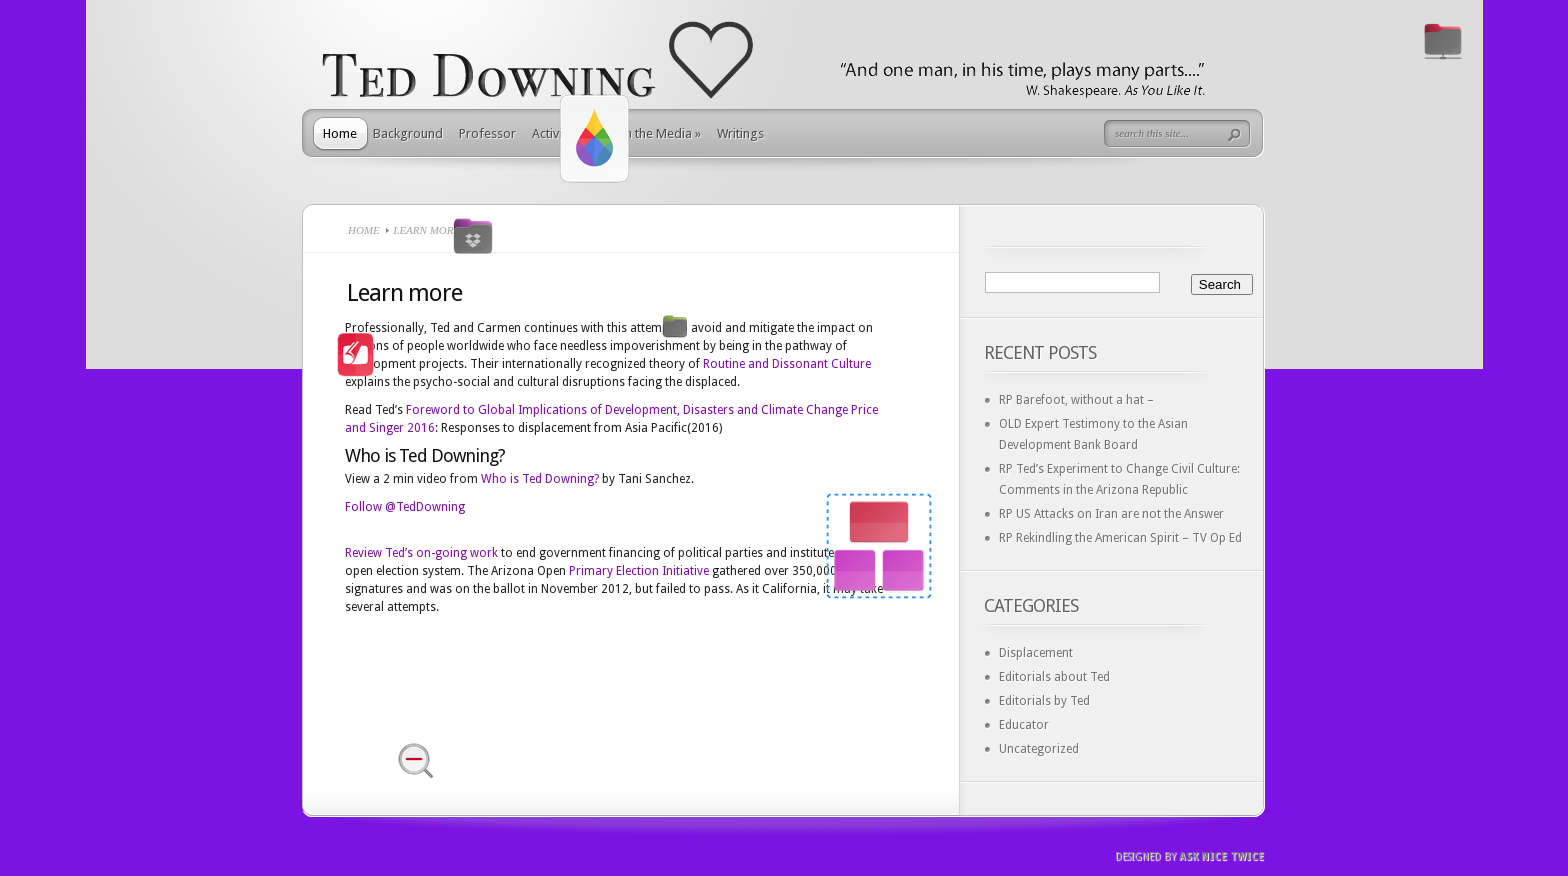 The image size is (1568, 876). What do you see at coordinates (355, 354) in the screenshot?
I see `an eps vector file type indicator` at bounding box center [355, 354].